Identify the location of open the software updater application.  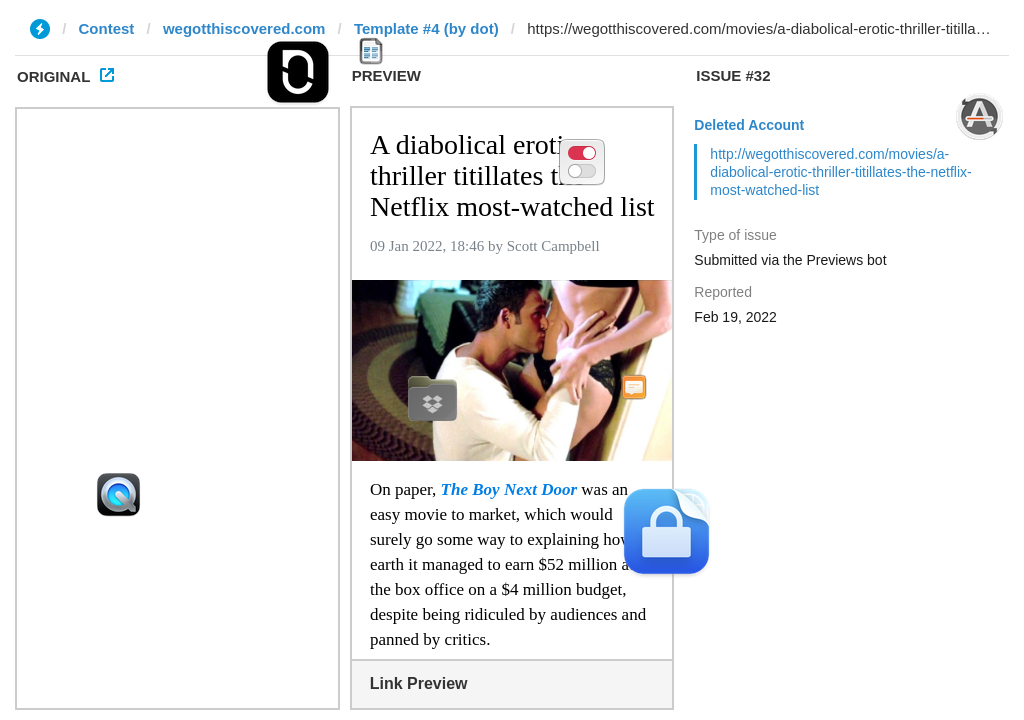
(979, 116).